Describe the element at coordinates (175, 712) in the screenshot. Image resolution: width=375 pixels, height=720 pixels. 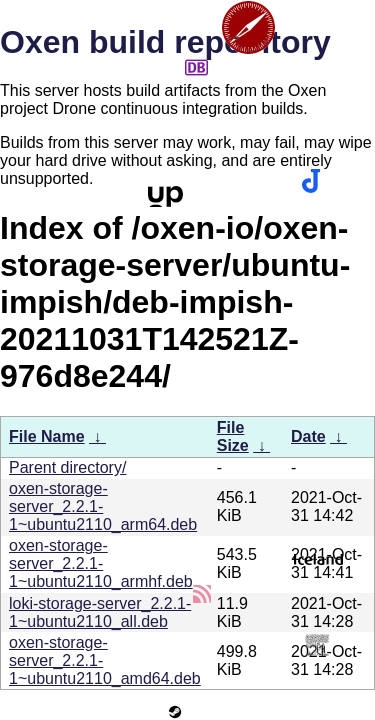
I see `open Steam gaming platform` at that location.